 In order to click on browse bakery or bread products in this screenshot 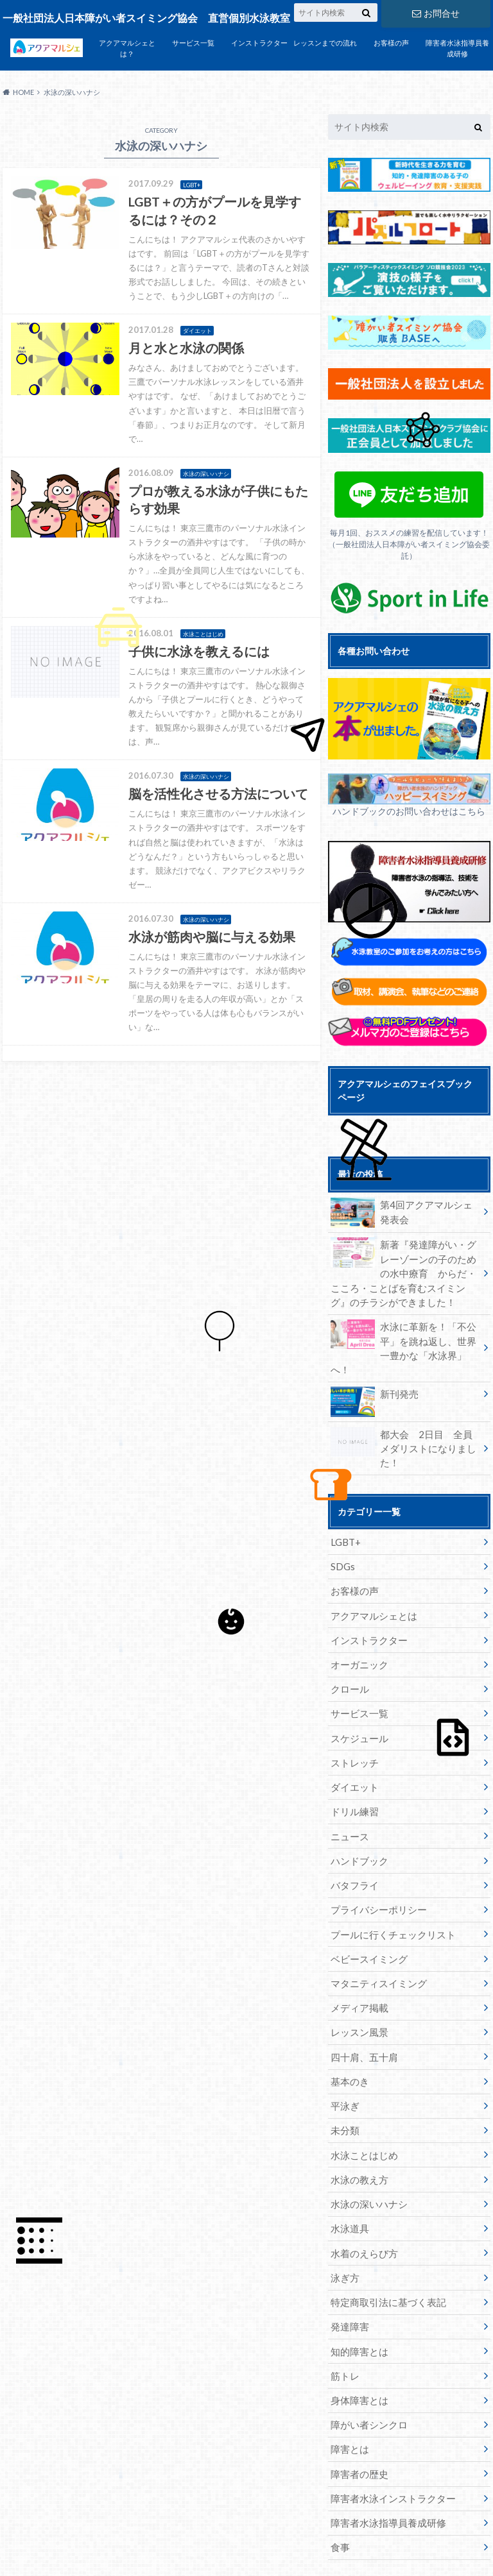, I will do `click(331, 1484)`.